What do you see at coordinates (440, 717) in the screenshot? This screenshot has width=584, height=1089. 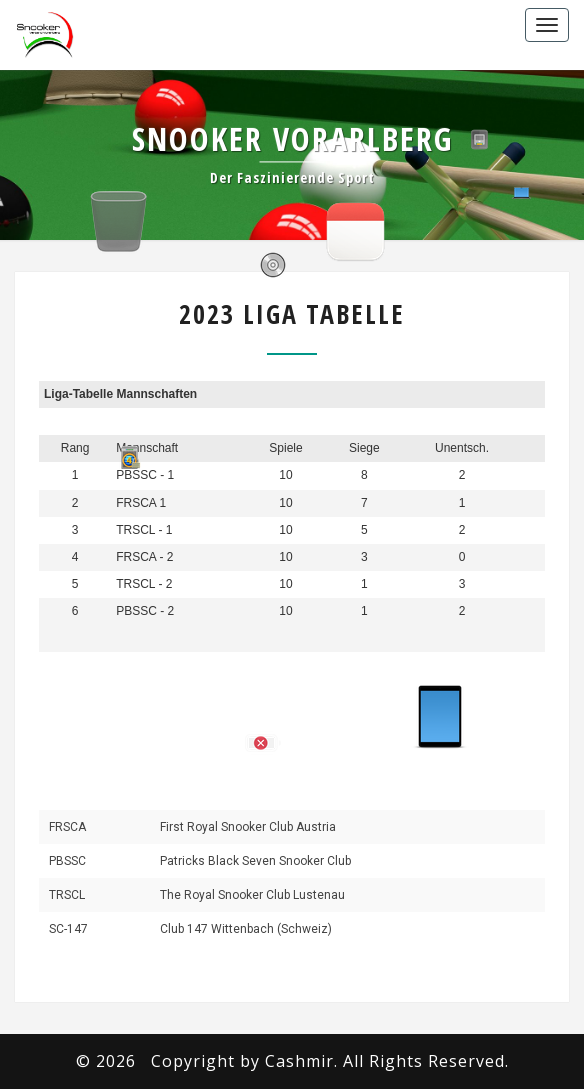 I see `iPad device connected to this computer` at bounding box center [440, 717].